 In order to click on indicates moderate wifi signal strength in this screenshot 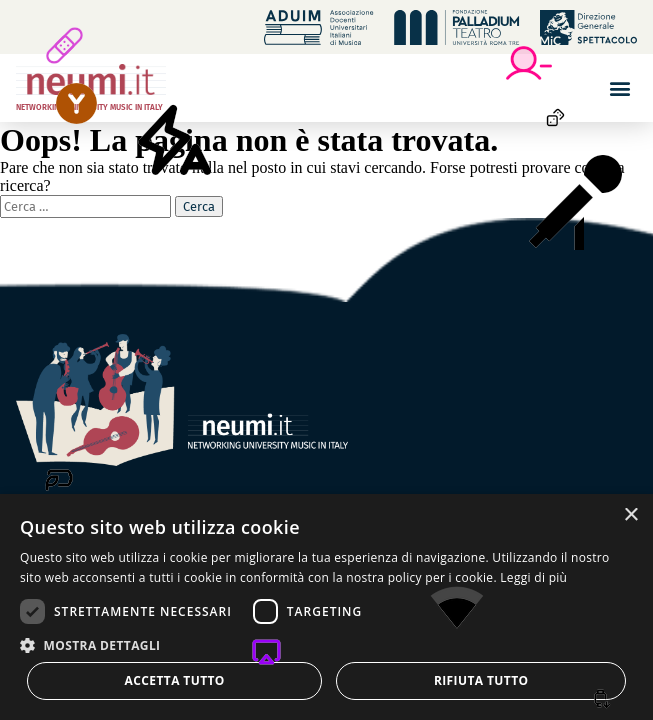, I will do `click(457, 607)`.